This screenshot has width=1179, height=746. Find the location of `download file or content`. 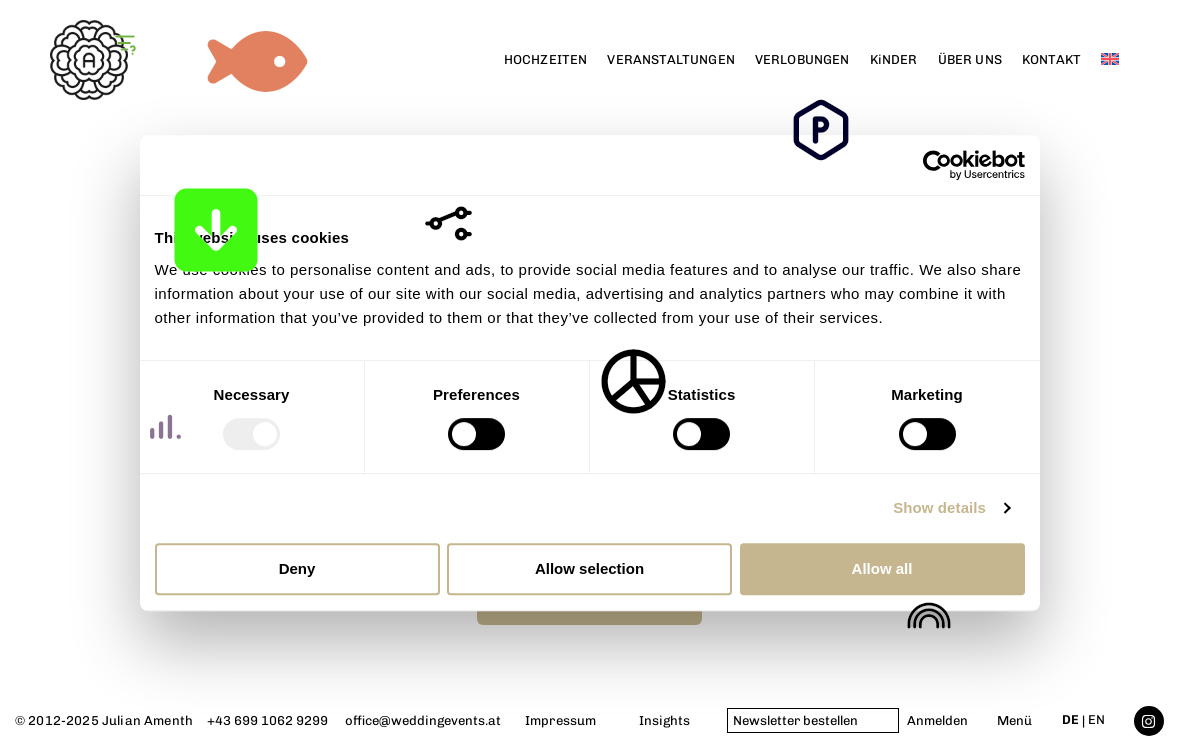

download file or content is located at coordinates (216, 230).